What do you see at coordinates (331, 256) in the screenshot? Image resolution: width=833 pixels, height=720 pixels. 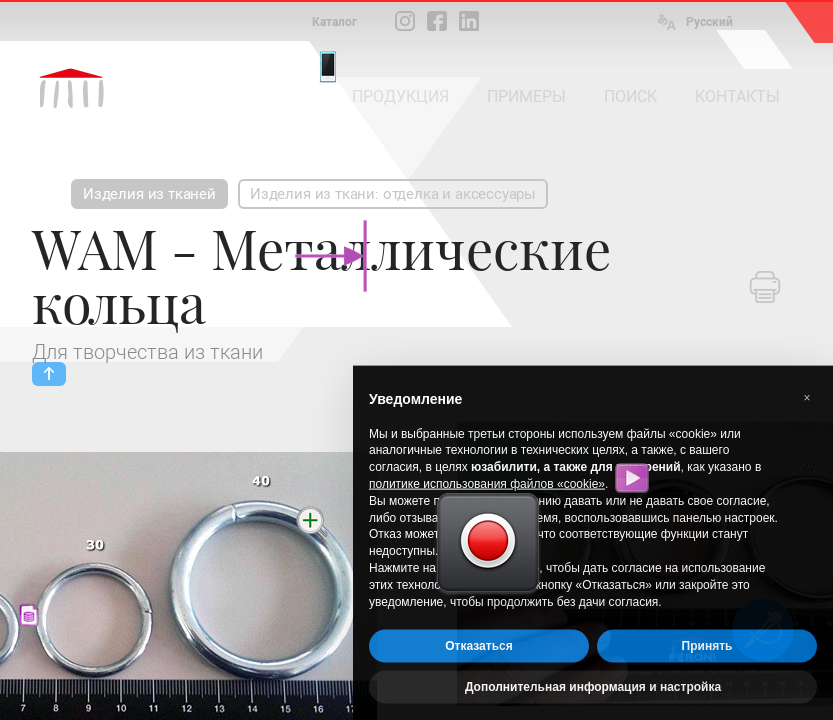 I see `jump to the last item or end of list` at bounding box center [331, 256].